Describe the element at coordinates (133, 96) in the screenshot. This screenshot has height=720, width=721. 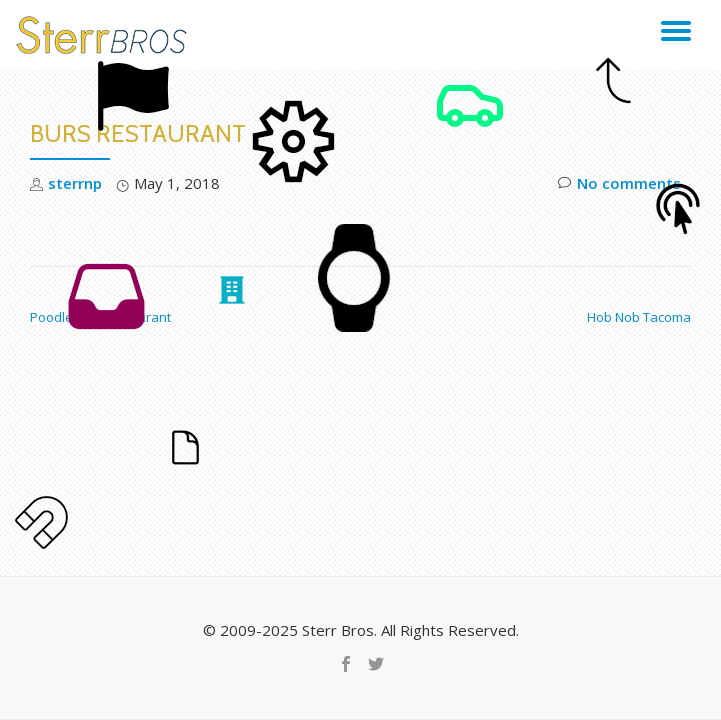
I see `flag or report content` at that location.